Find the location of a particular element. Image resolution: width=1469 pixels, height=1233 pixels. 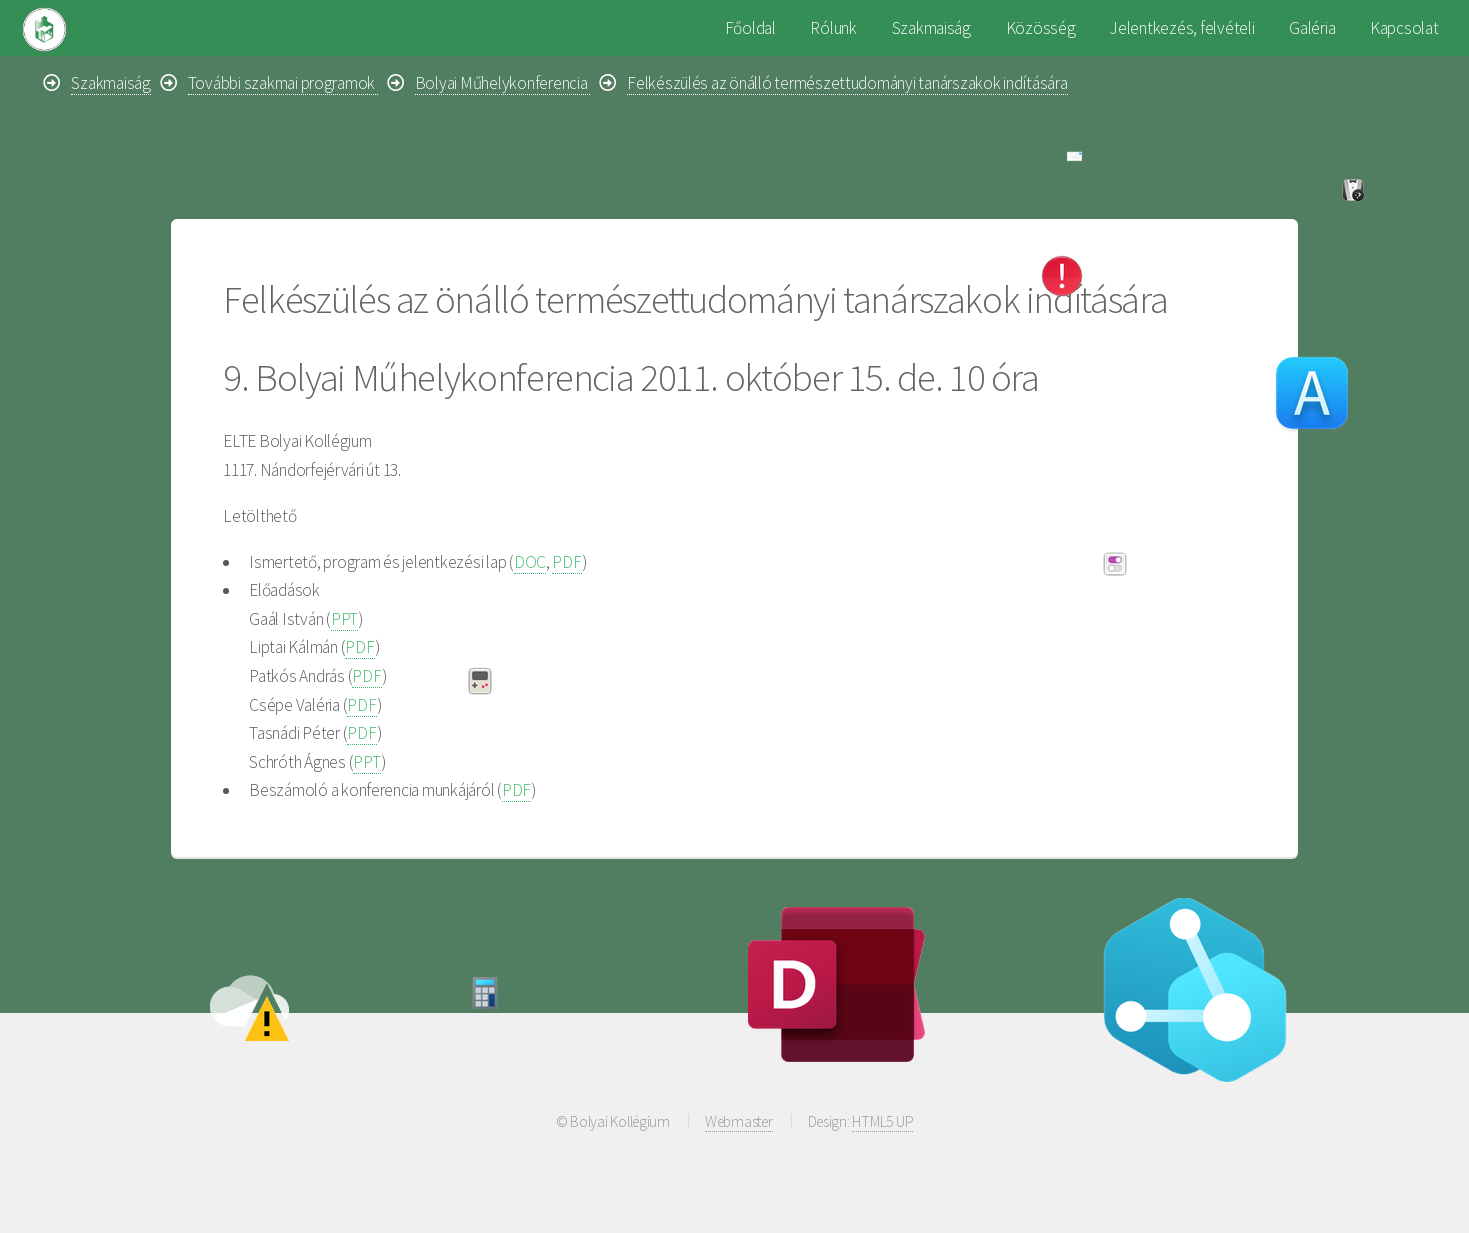

open your email inbox is located at coordinates (1074, 156).